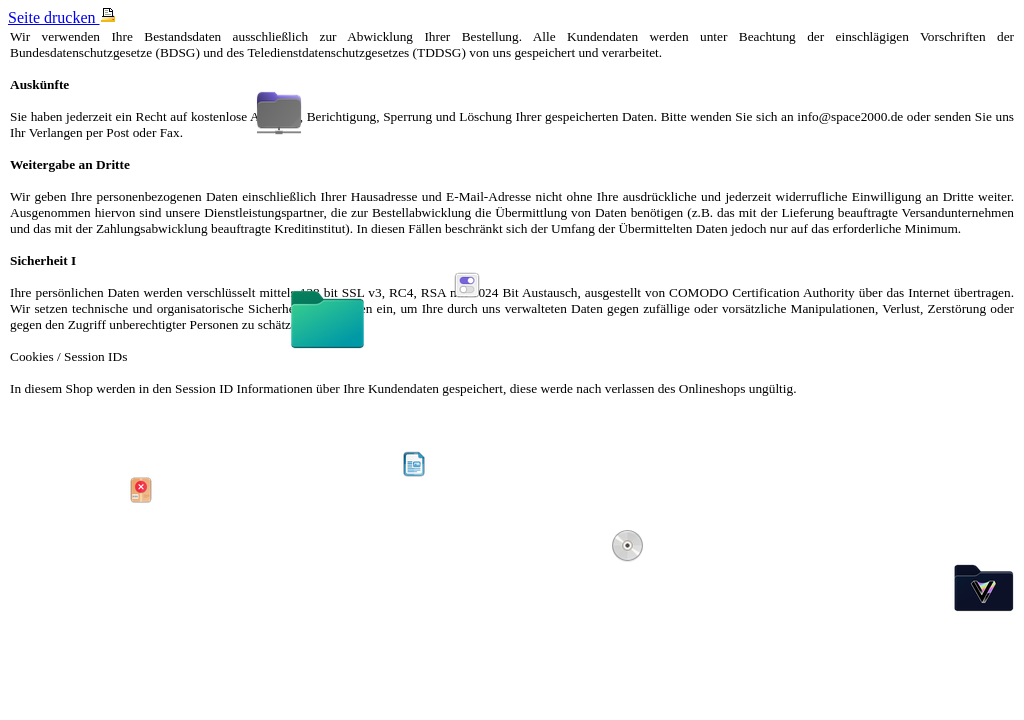 This screenshot has height=720, width=1024. I want to click on indicates a rewritable DVD disc drive, so click(627, 545).